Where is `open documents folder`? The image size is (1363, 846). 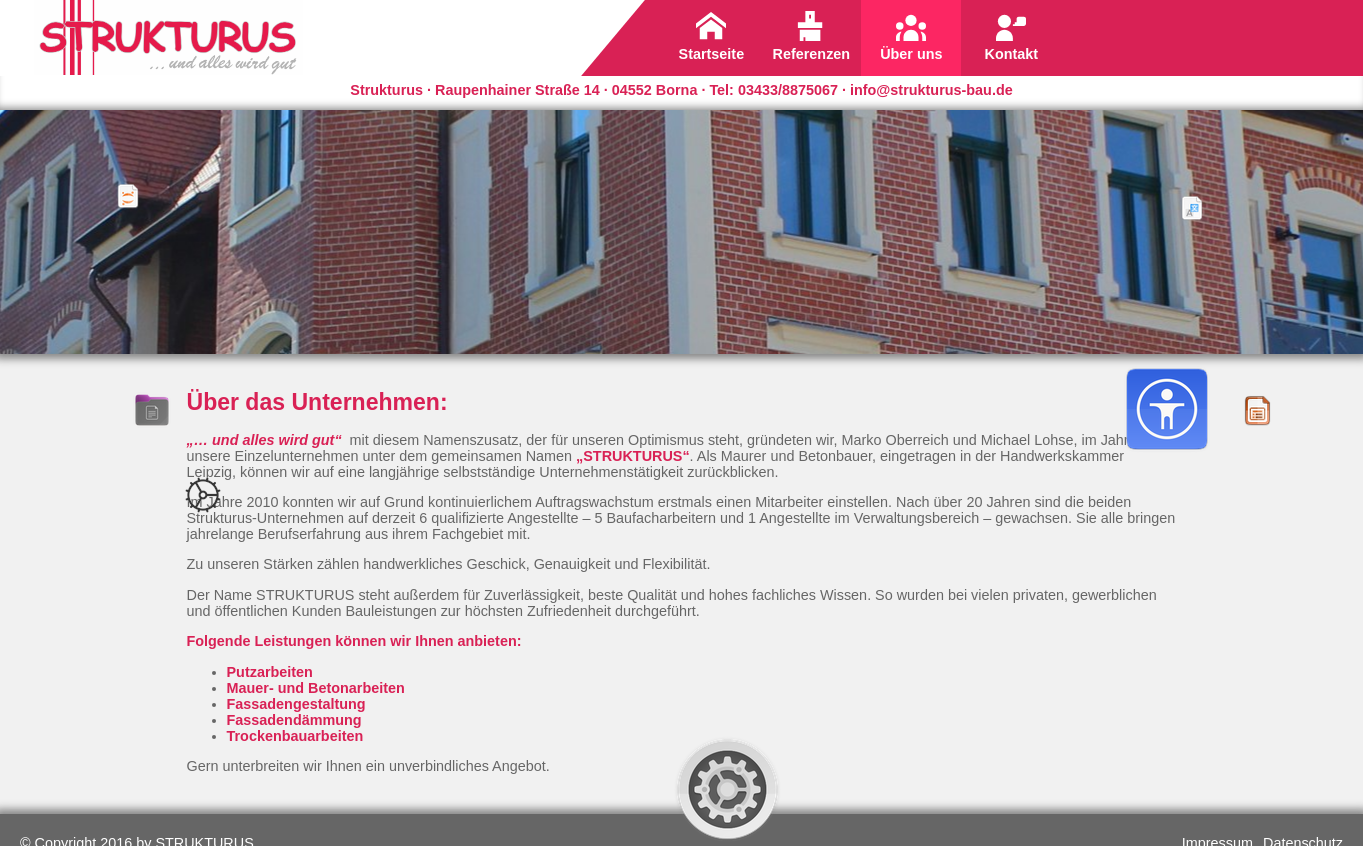
open documents folder is located at coordinates (152, 410).